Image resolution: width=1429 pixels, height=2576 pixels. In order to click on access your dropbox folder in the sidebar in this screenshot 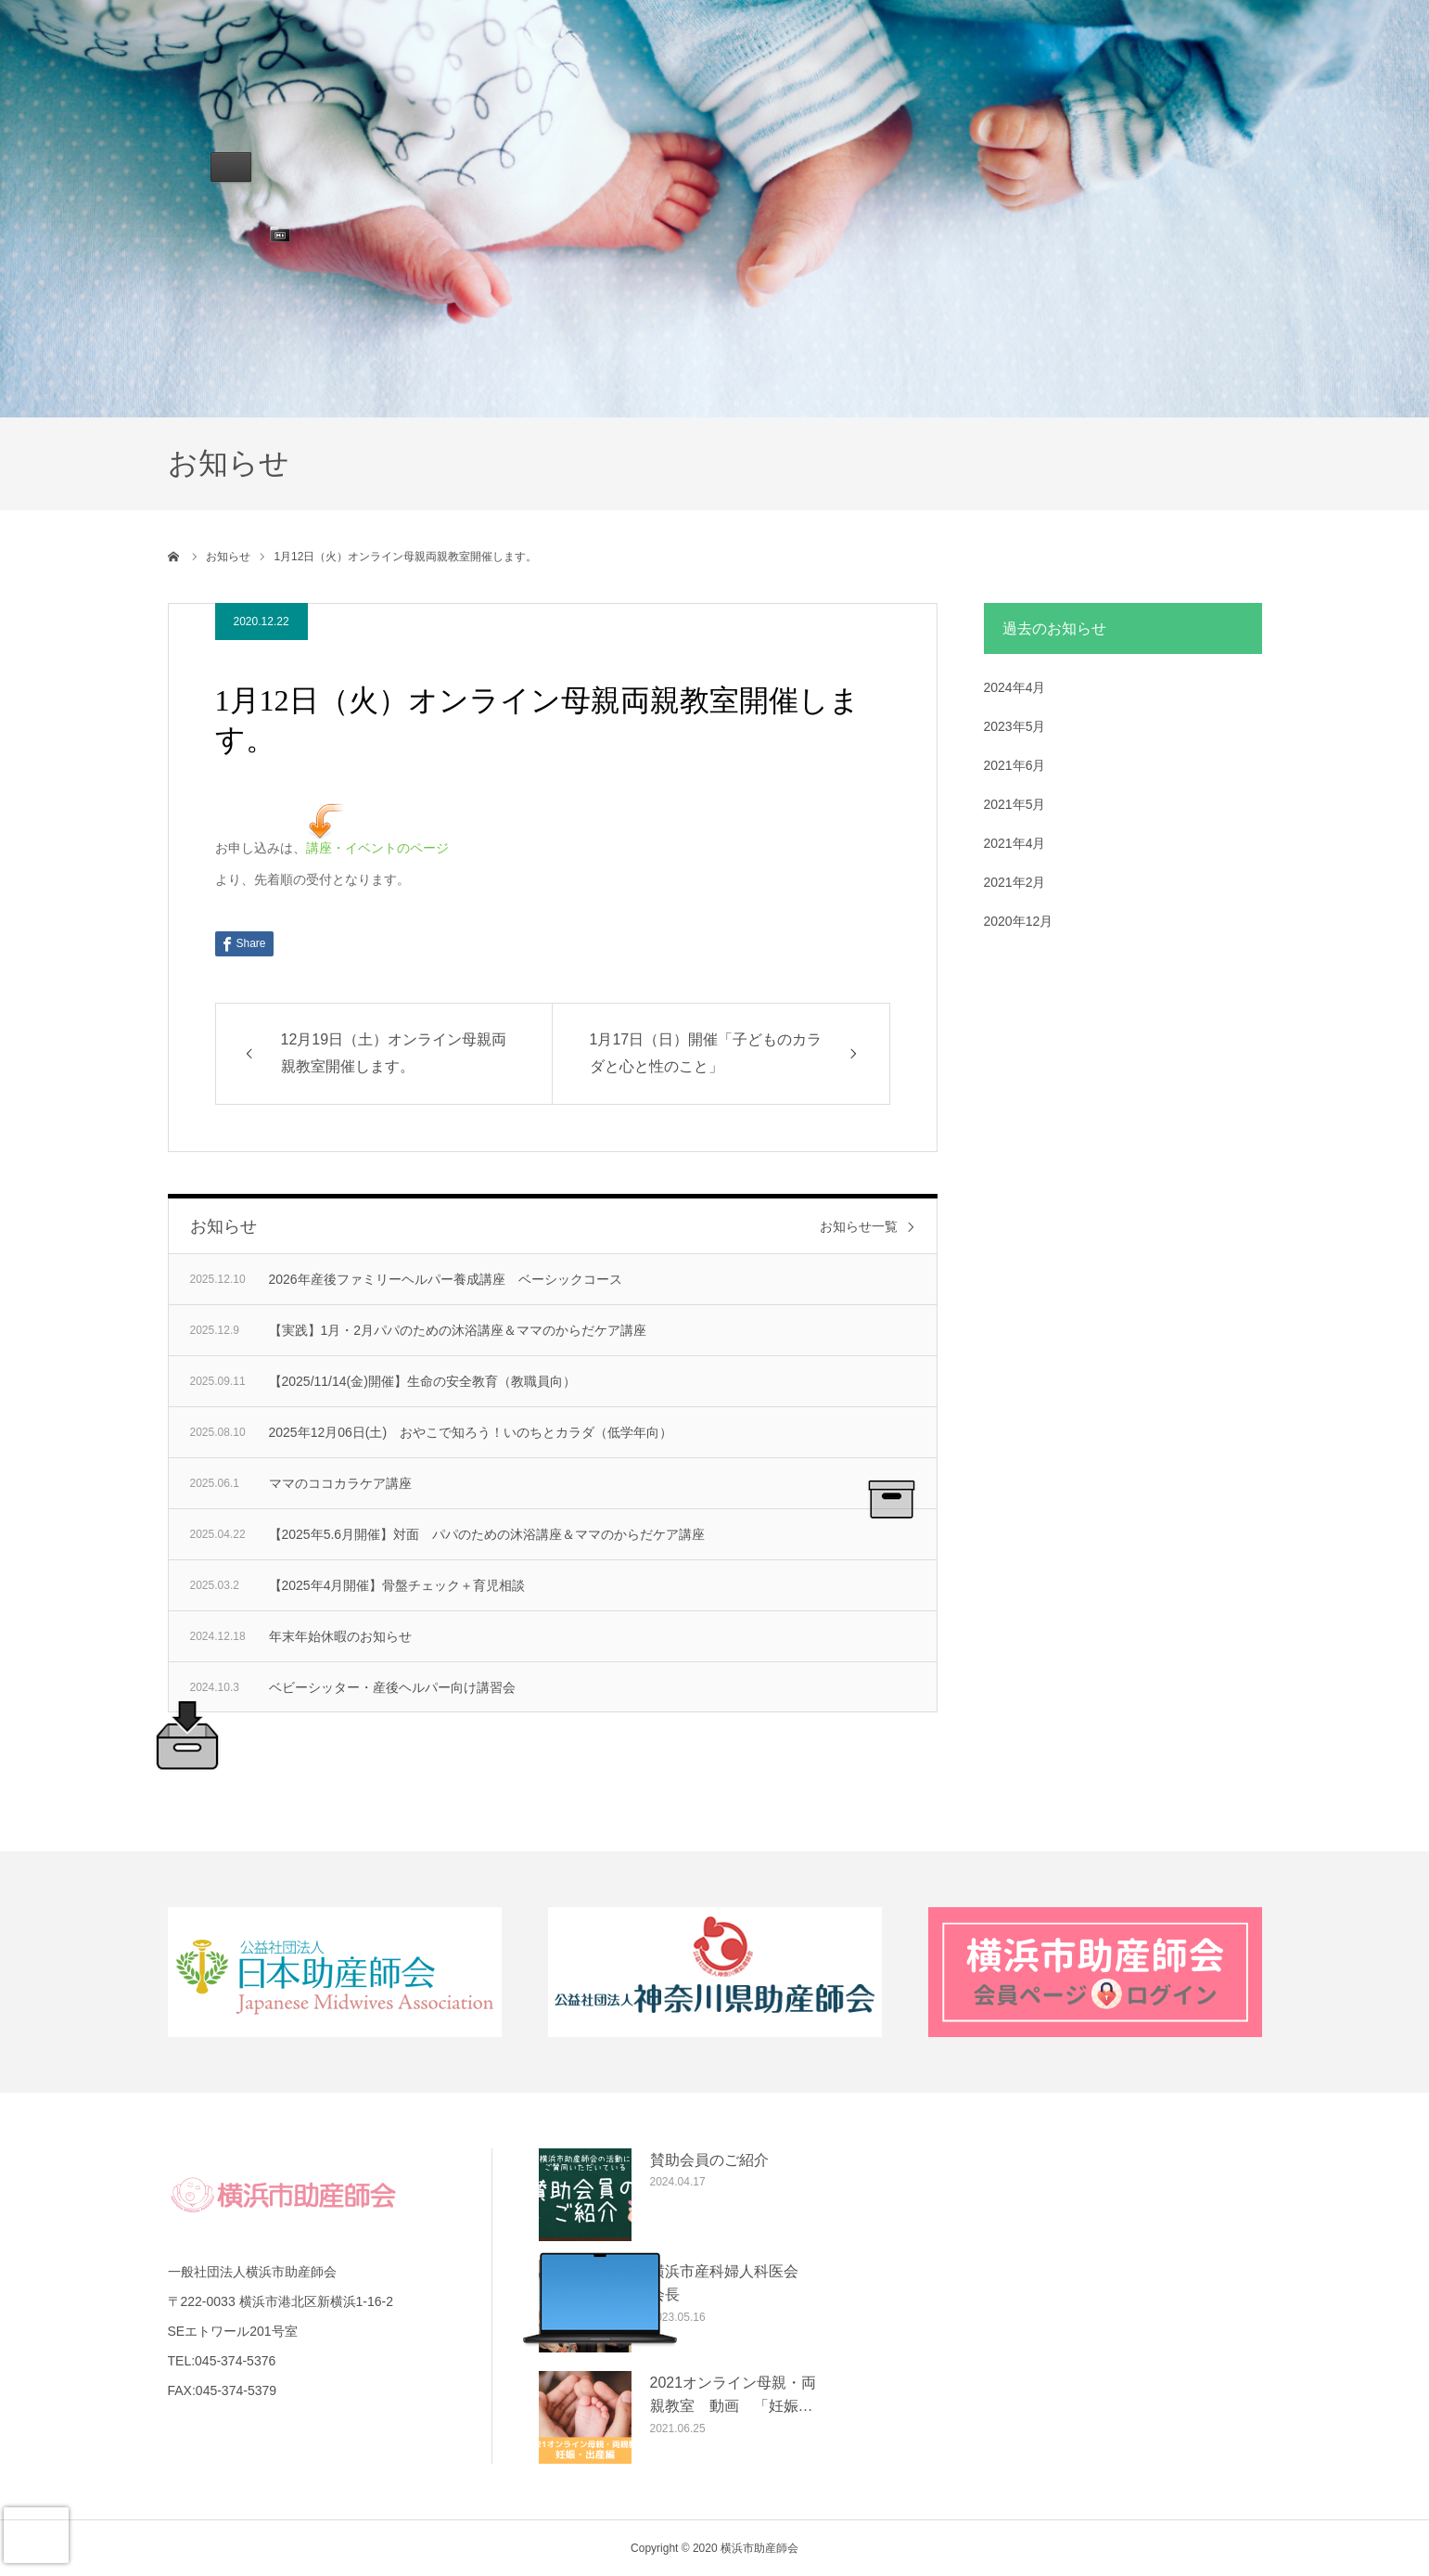, I will do `click(187, 1737)`.